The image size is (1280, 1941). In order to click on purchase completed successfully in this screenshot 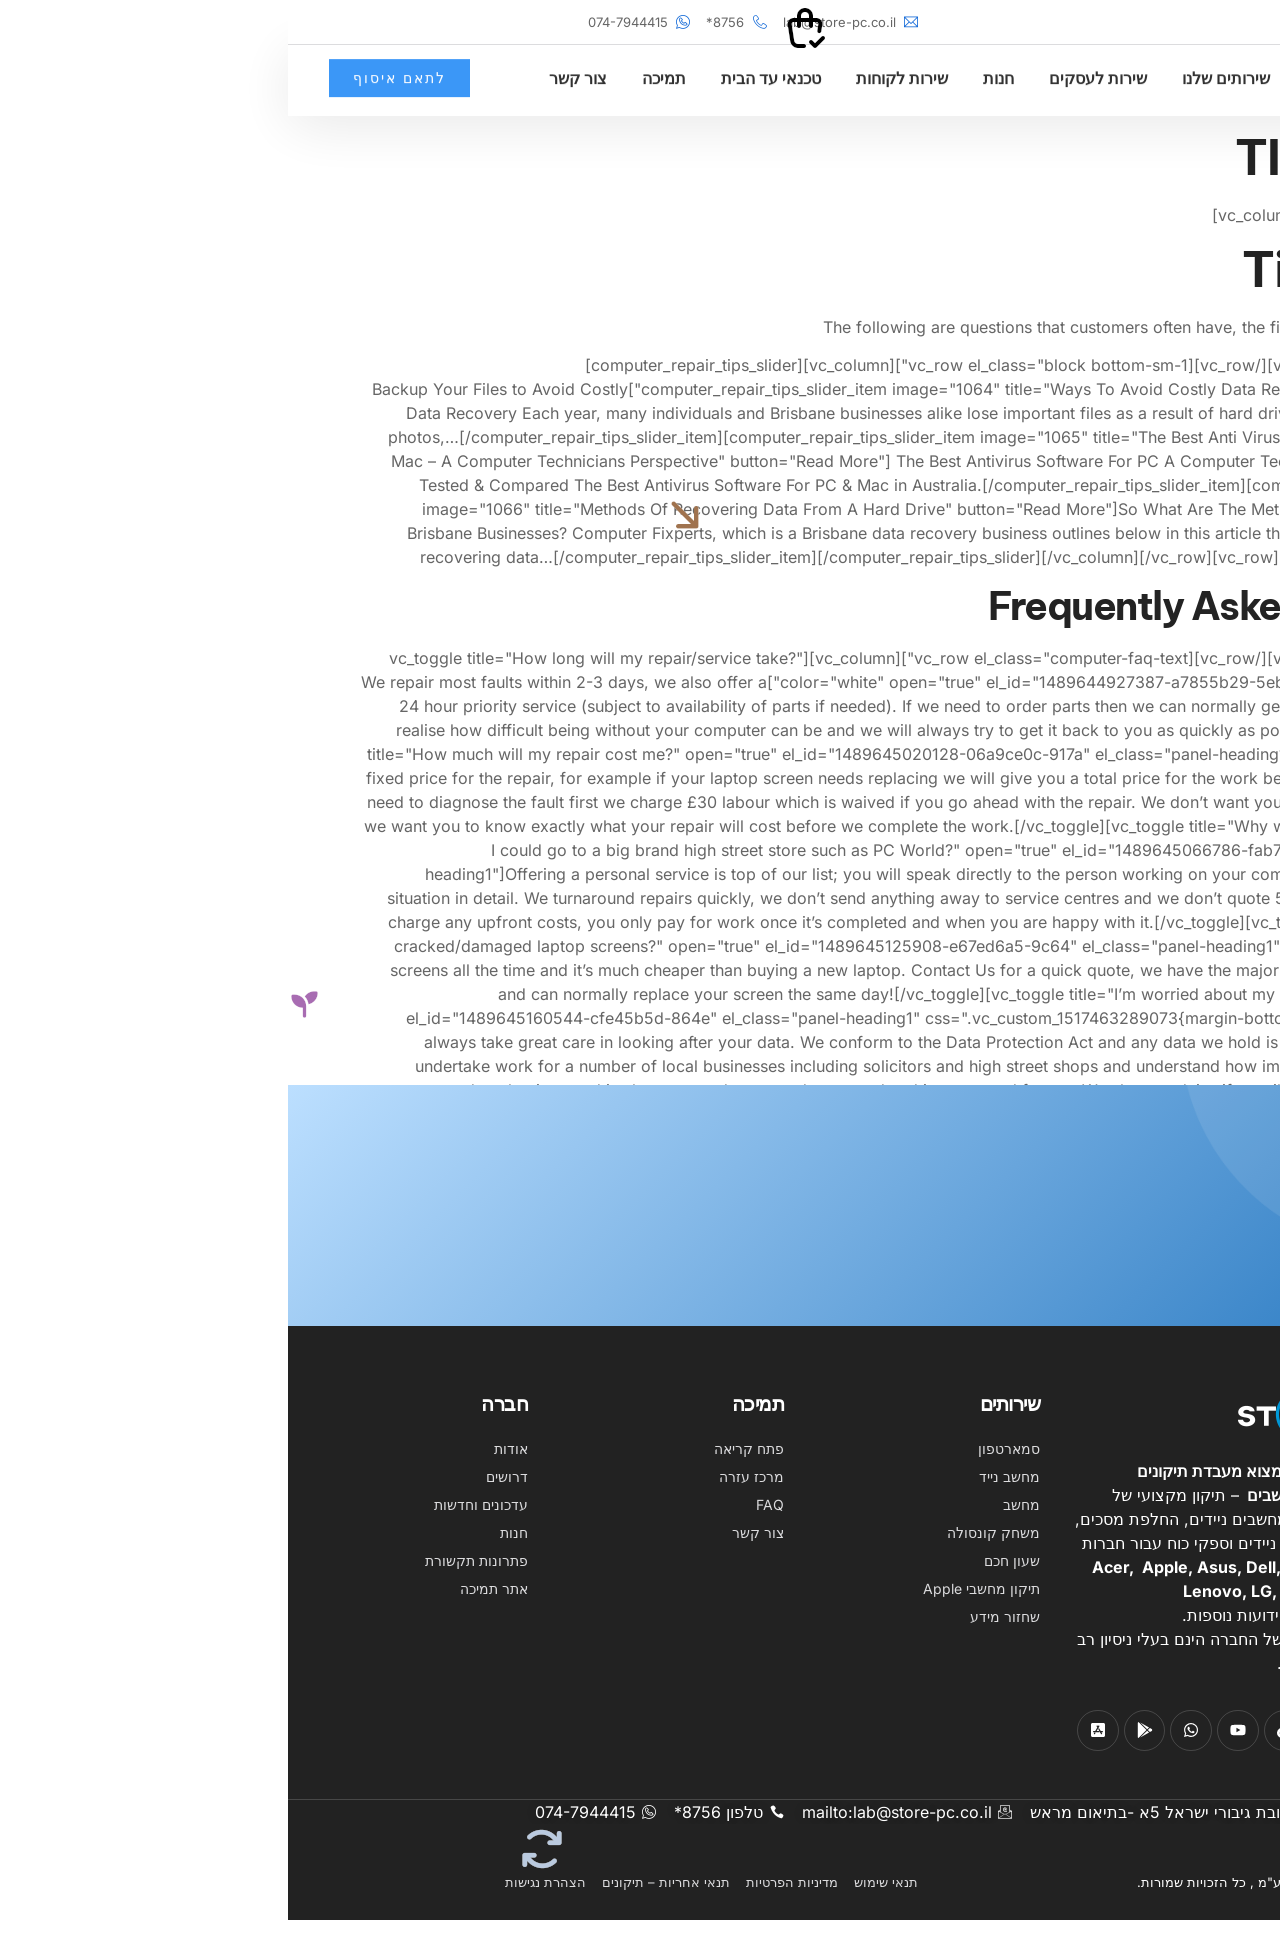, I will do `click(805, 28)`.